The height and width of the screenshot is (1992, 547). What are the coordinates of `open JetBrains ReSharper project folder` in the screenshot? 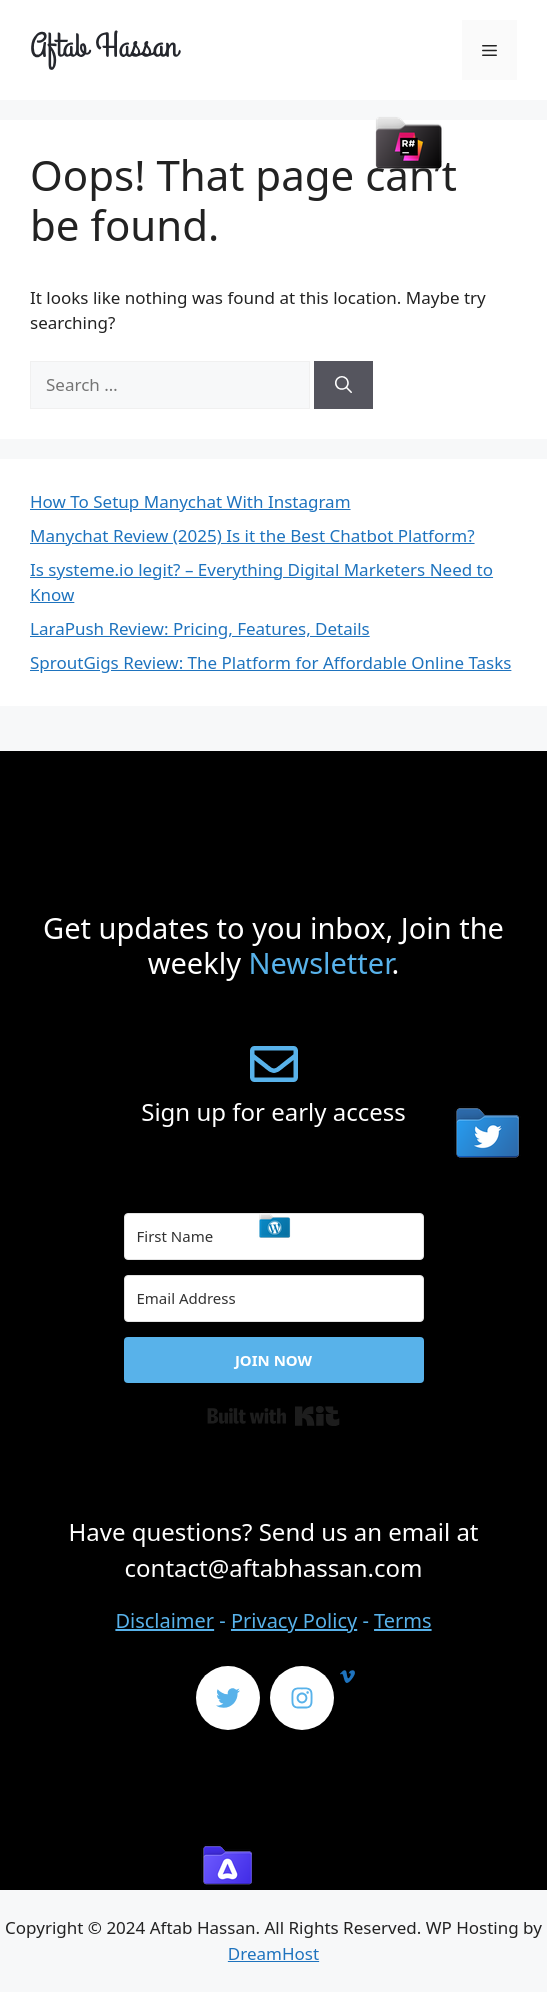 It's located at (408, 144).